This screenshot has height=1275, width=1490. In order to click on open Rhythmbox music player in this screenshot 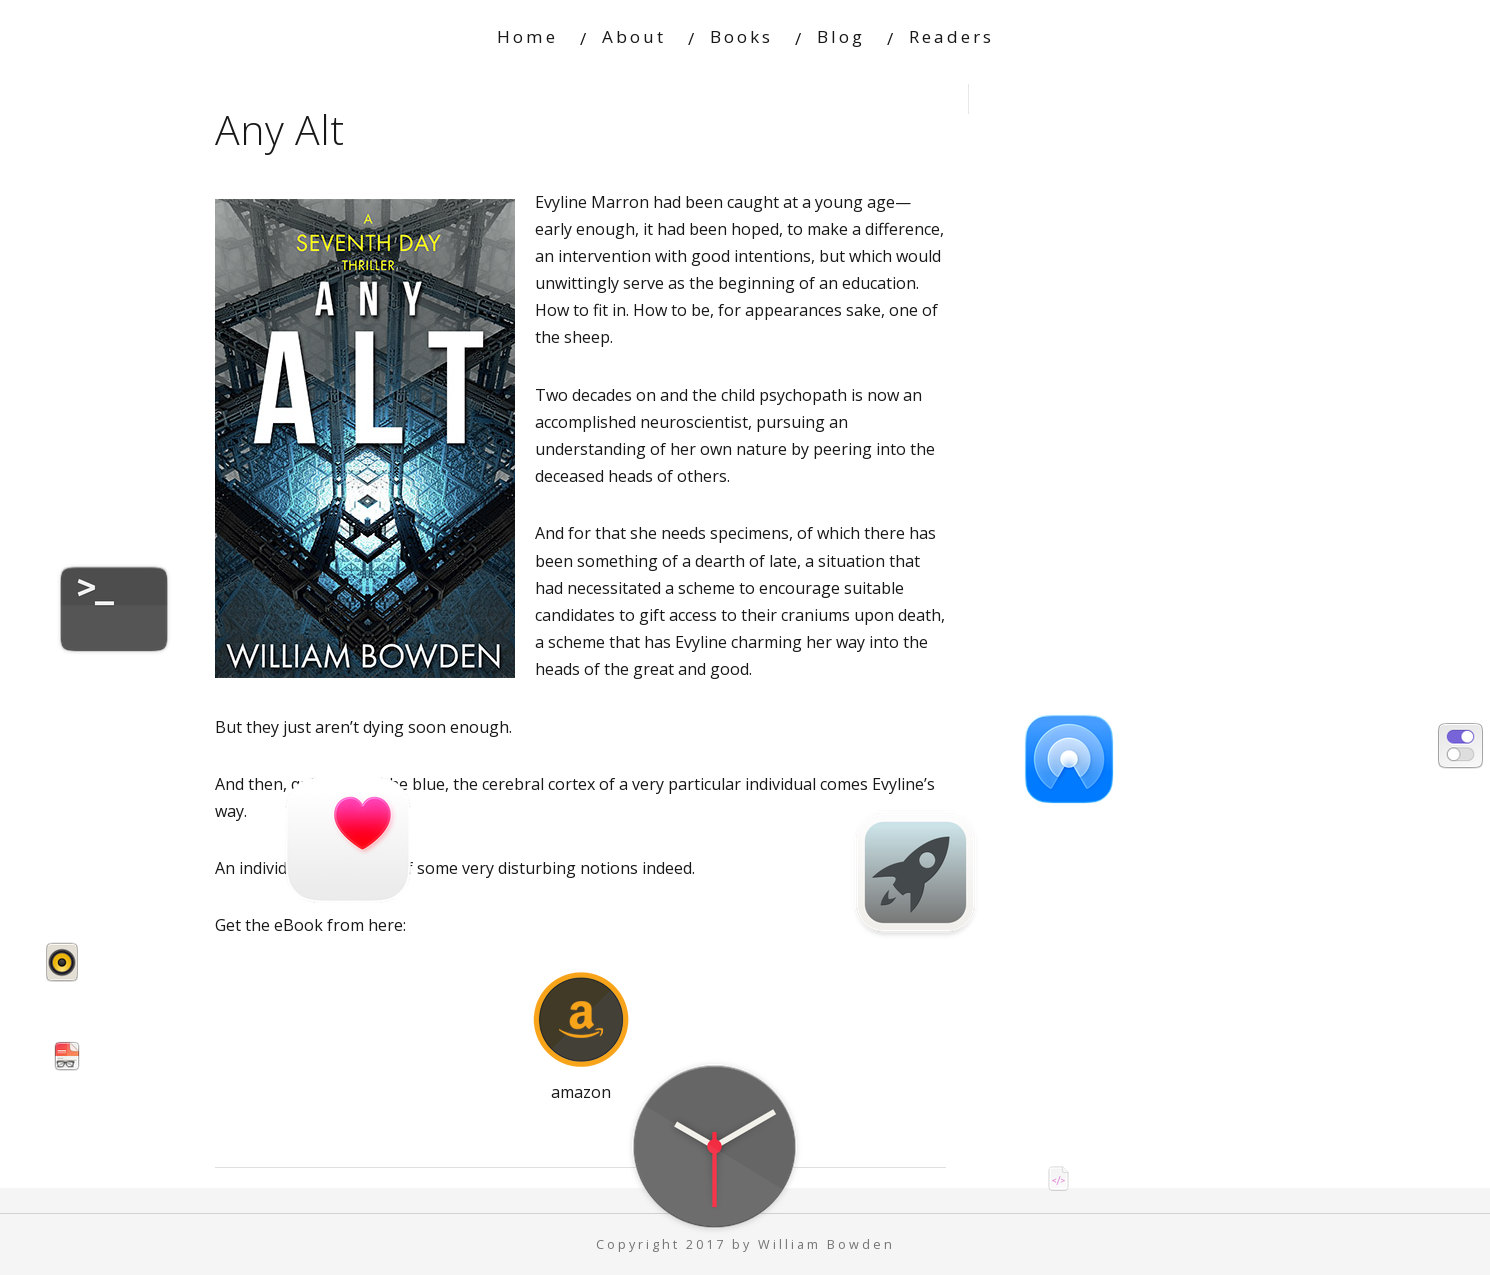, I will do `click(62, 962)`.